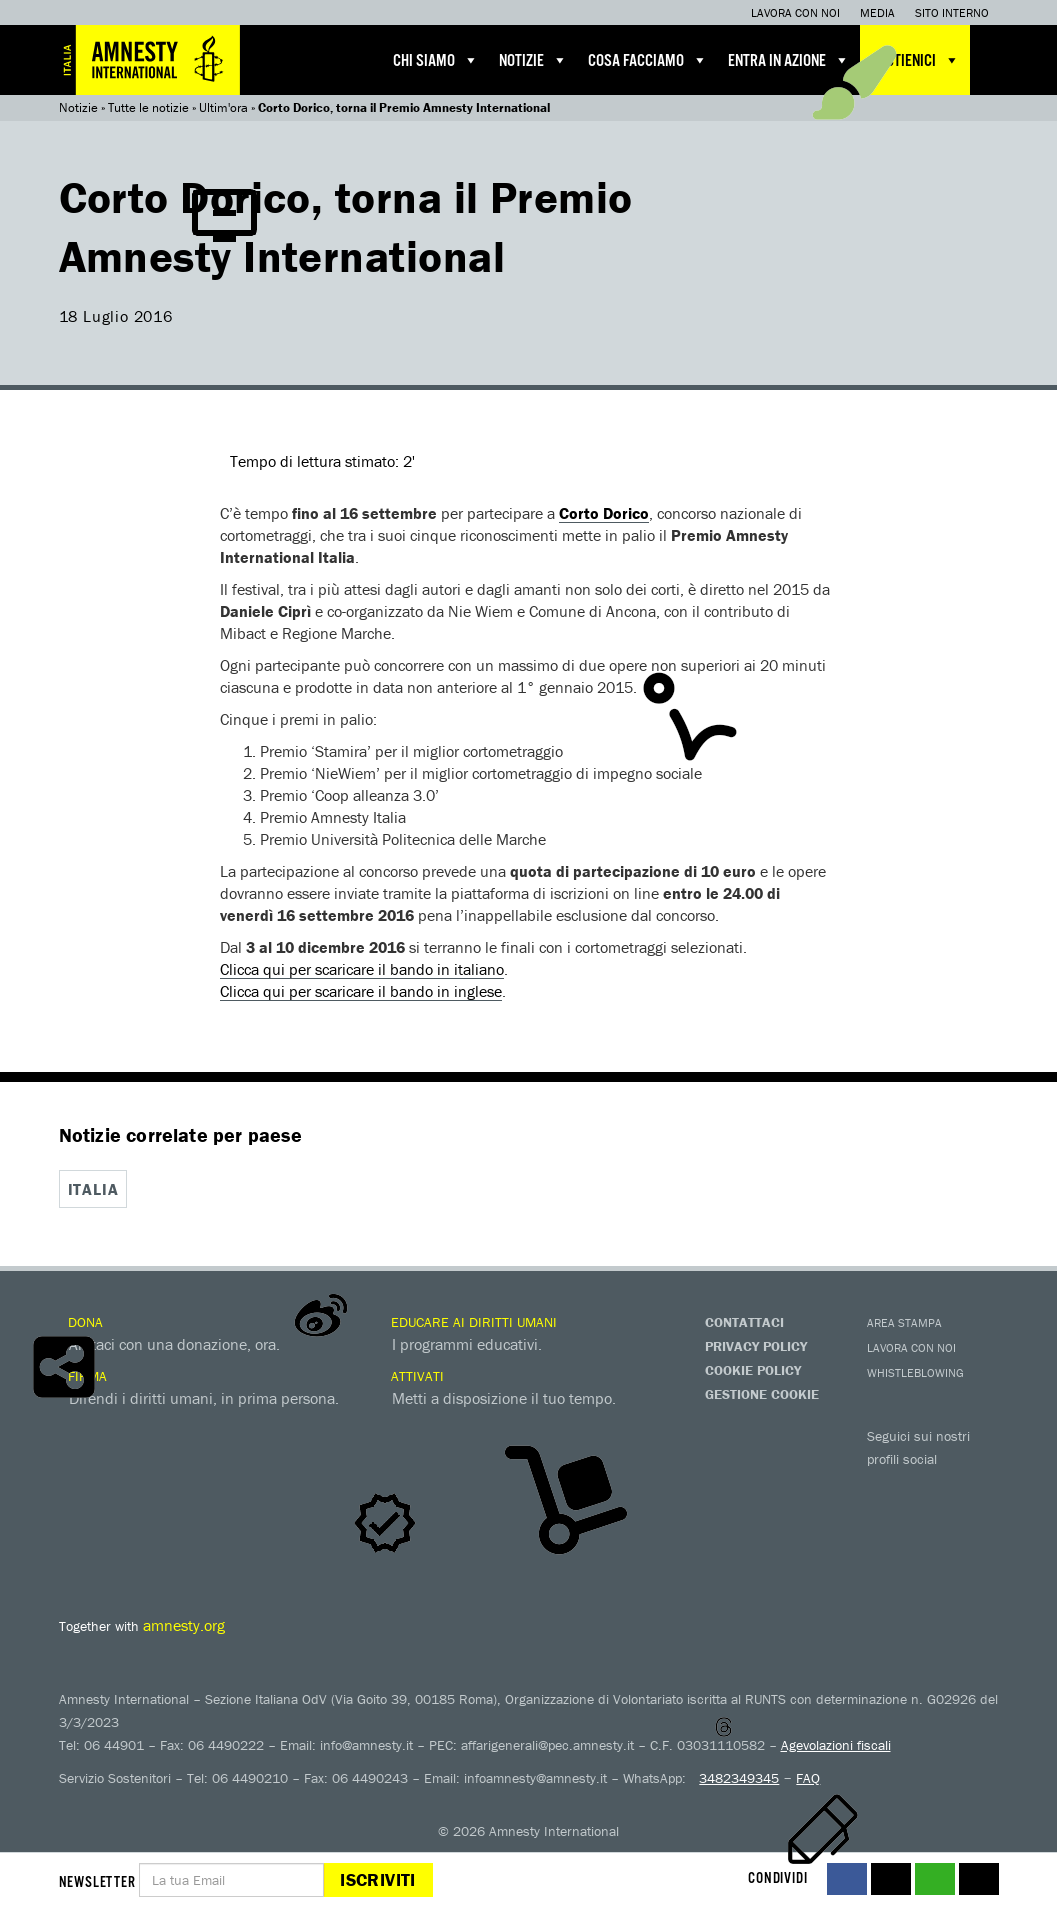 The width and height of the screenshot is (1057, 1910). I want to click on edit or modify content, so click(821, 1830).